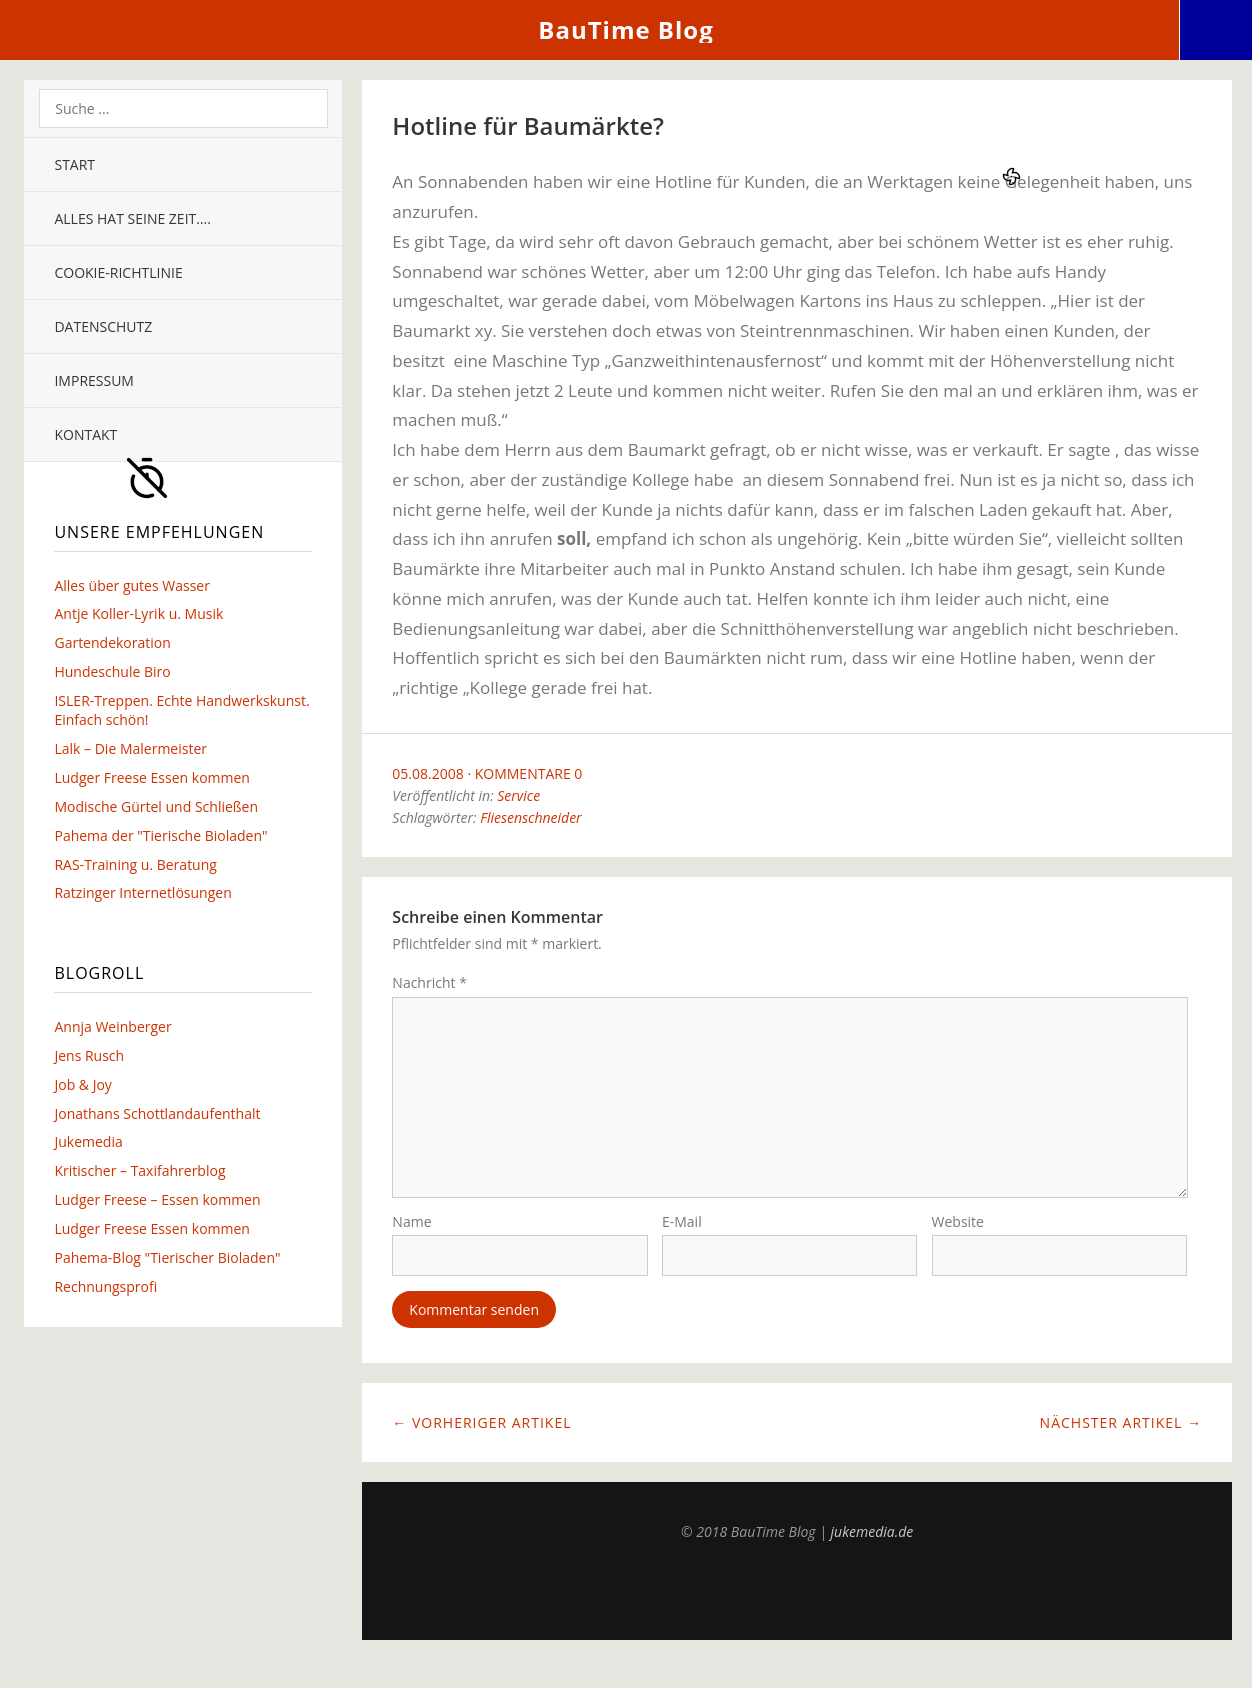 The height and width of the screenshot is (1688, 1252). What do you see at coordinates (147, 478) in the screenshot?
I see `disable or cancel timer` at bounding box center [147, 478].